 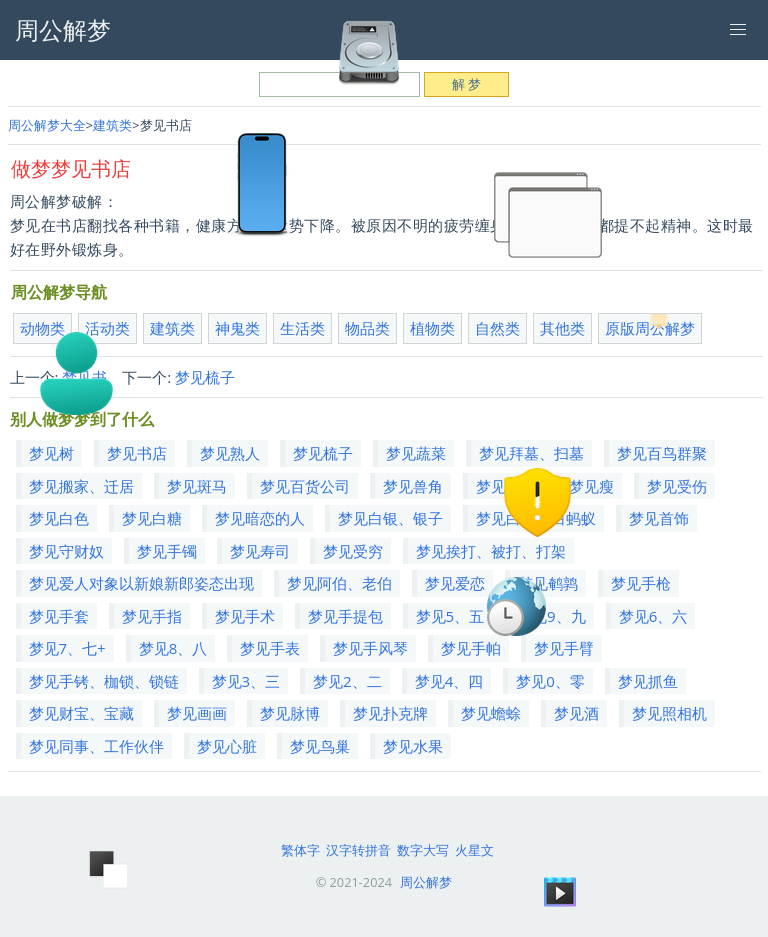 I want to click on view user profile, so click(x=76, y=373).